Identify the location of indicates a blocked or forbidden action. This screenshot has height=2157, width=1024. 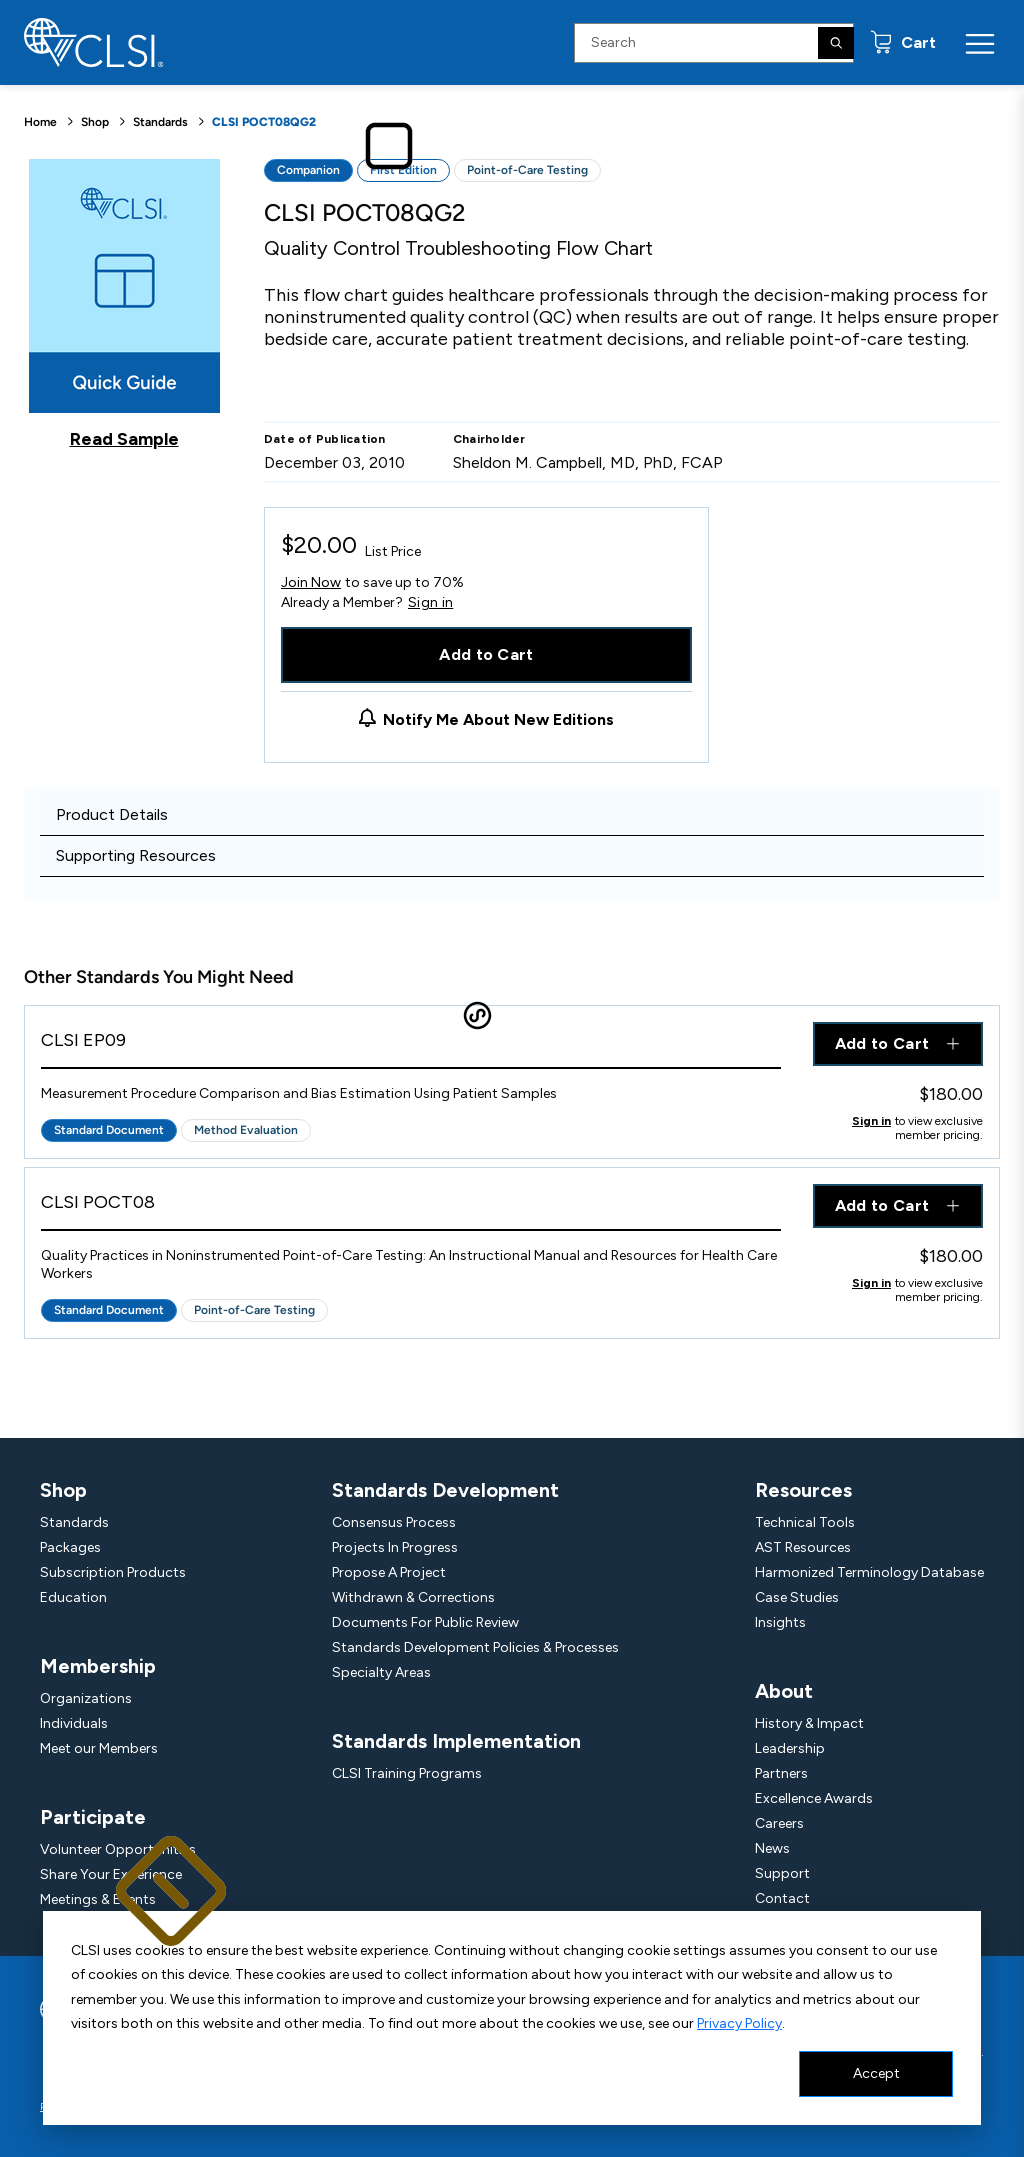
(171, 1891).